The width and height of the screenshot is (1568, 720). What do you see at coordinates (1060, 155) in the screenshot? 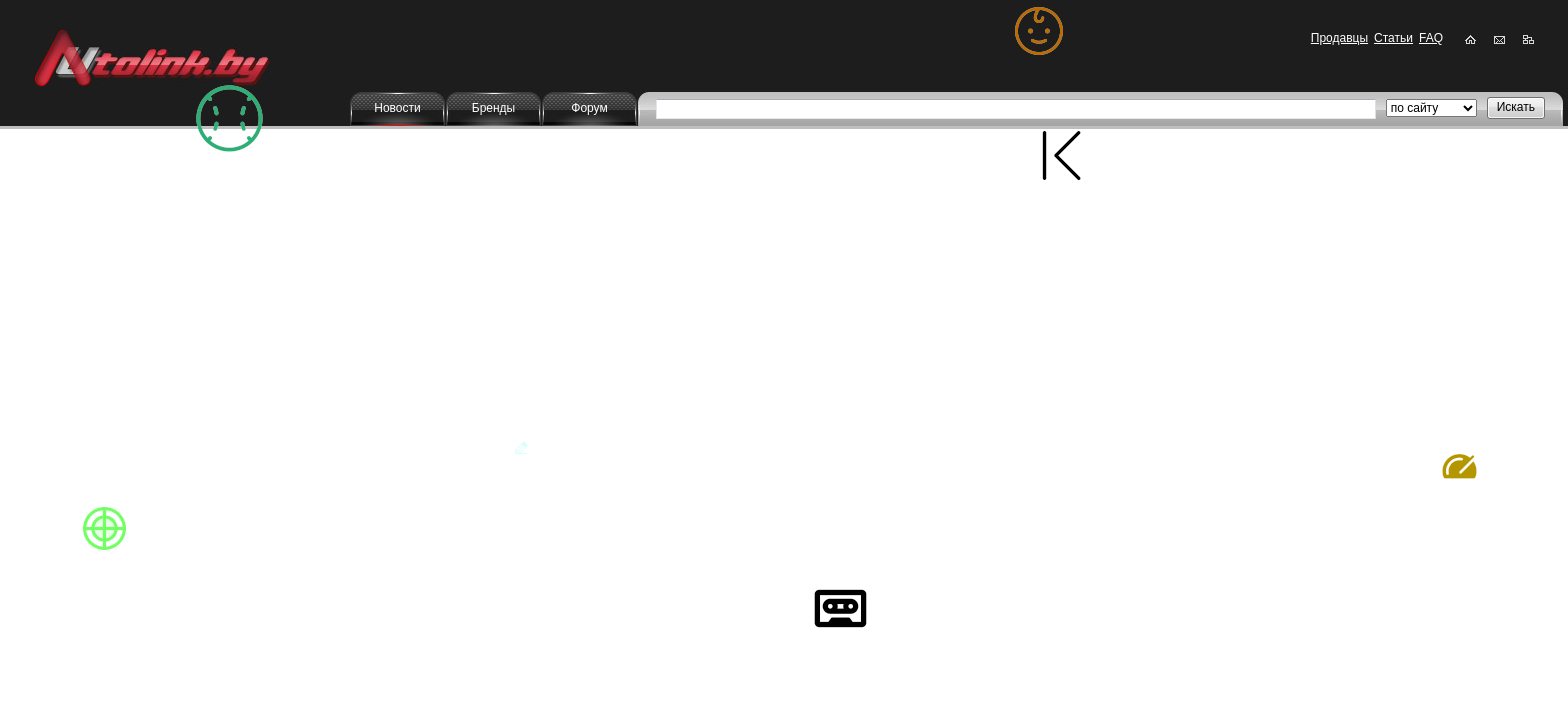
I see `navigate to the first item or beginning` at bounding box center [1060, 155].